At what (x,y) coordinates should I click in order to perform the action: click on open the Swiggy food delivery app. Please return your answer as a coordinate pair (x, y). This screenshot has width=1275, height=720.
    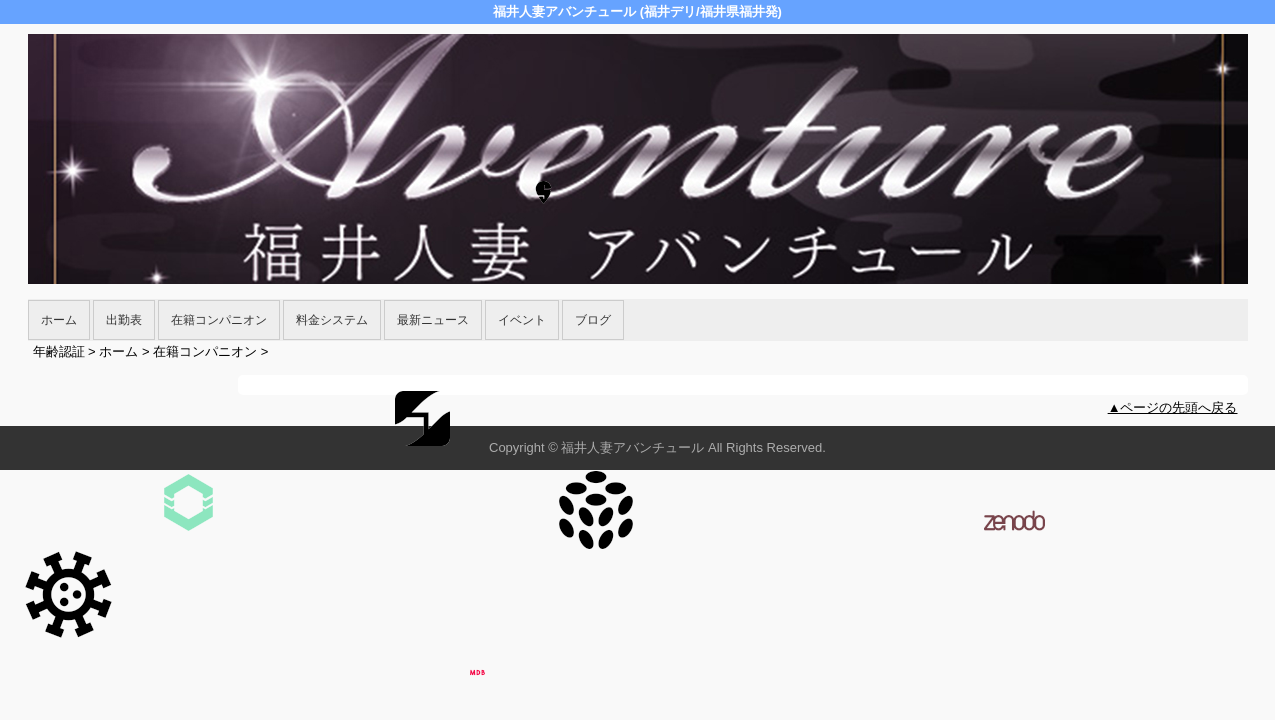
    Looking at the image, I should click on (543, 192).